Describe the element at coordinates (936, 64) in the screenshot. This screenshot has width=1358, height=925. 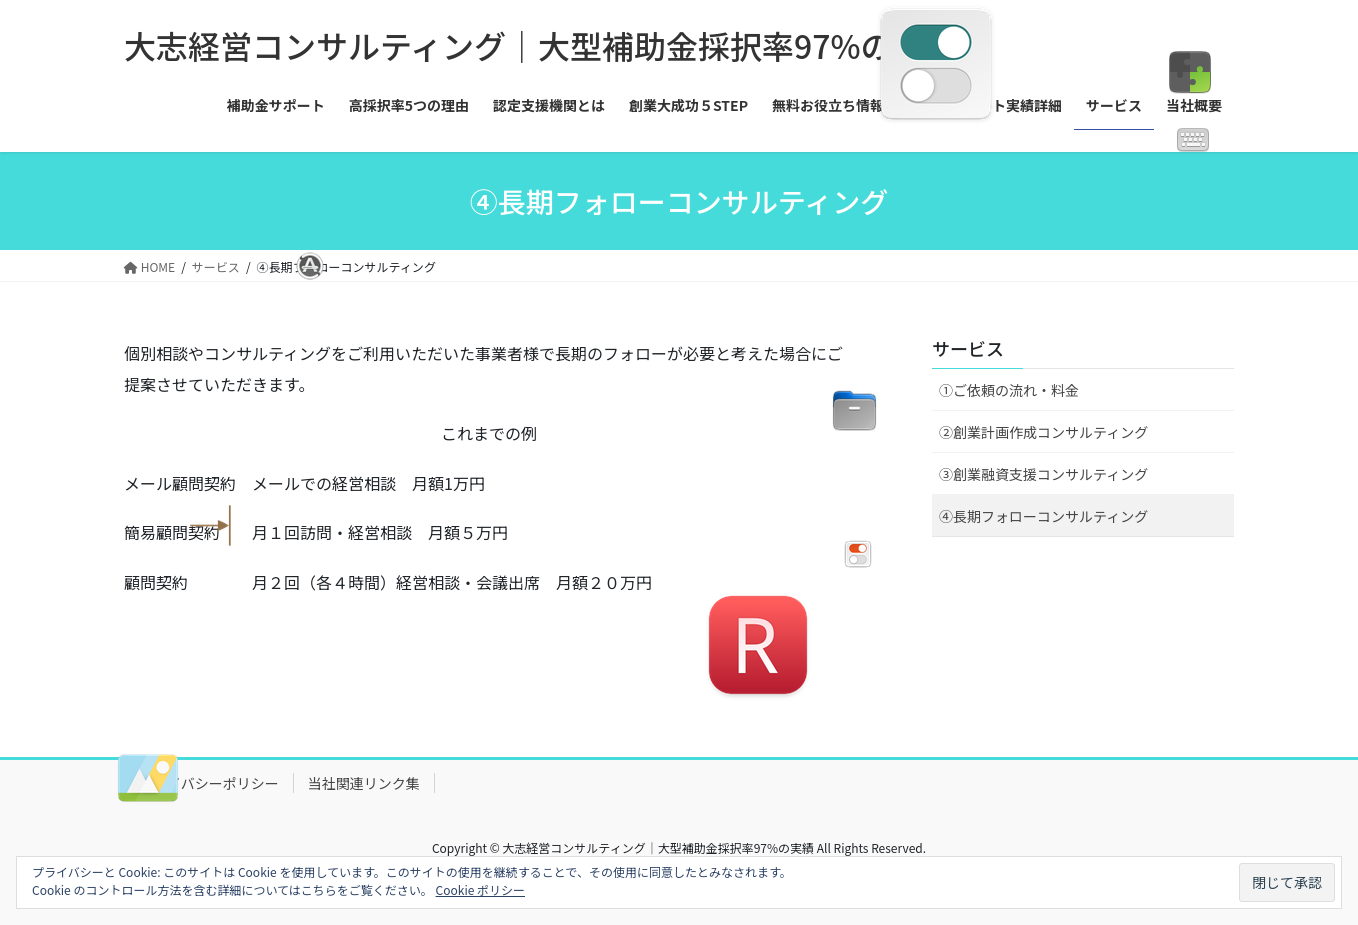
I see `open gnome tweaks to customize desktop settings` at that location.